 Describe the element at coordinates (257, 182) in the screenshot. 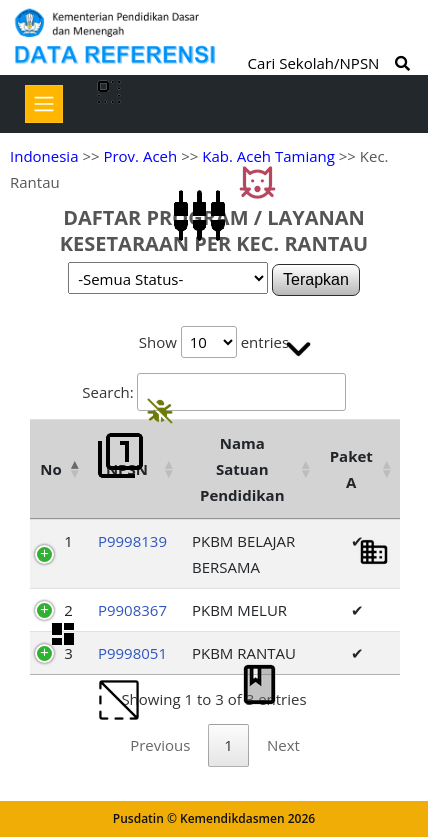

I see `view pet or animal-related content` at that location.